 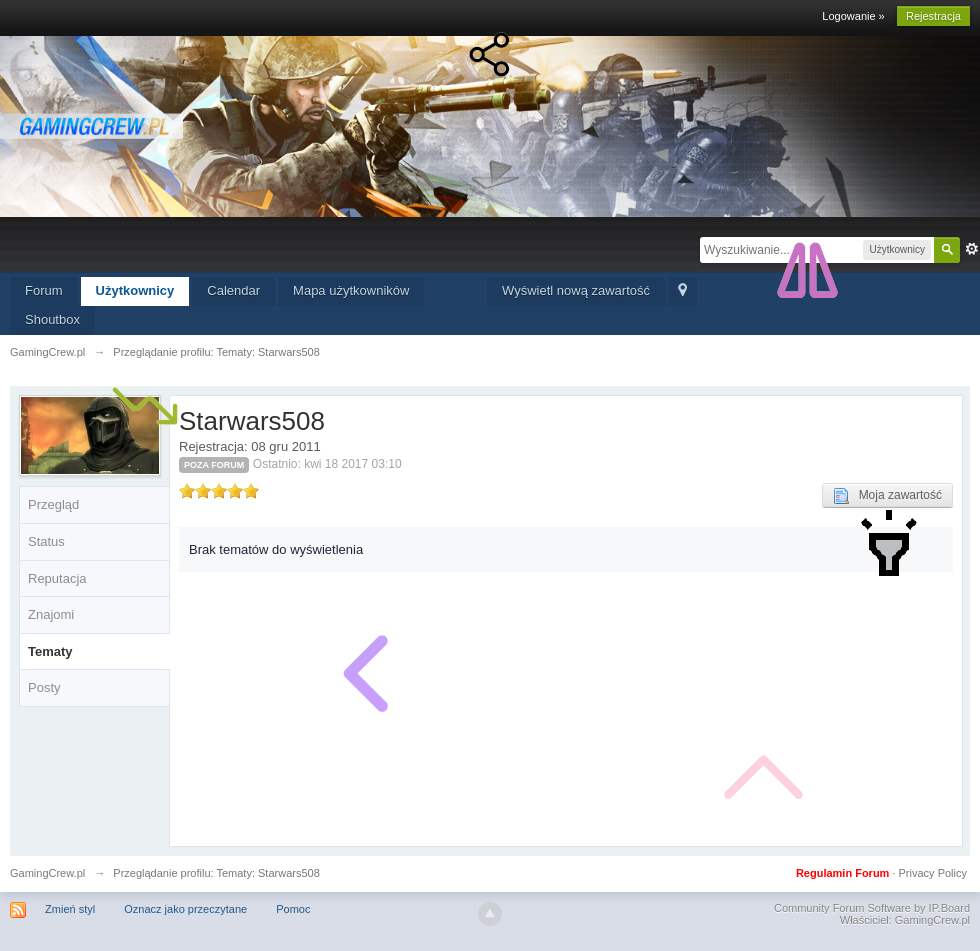 What do you see at coordinates (491, 54) in the screenshot?
I see `share content to other apps or platforms` at bounding box center [491, 54].